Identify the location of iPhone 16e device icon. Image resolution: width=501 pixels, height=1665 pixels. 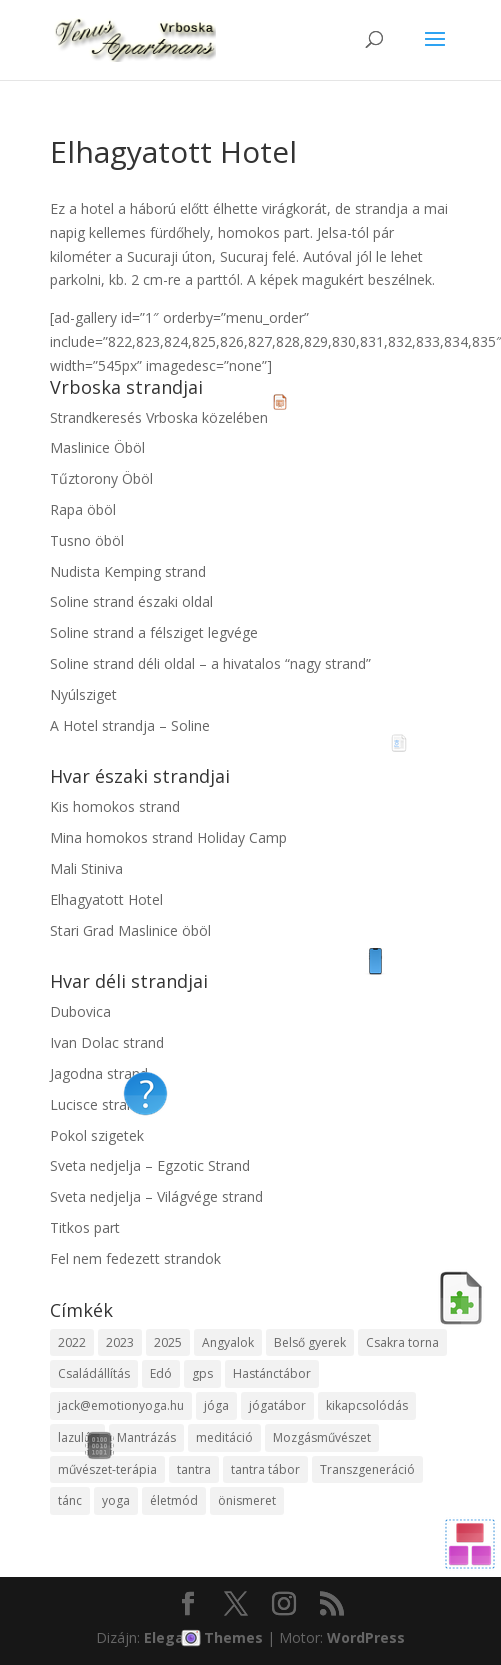
(375, 961).